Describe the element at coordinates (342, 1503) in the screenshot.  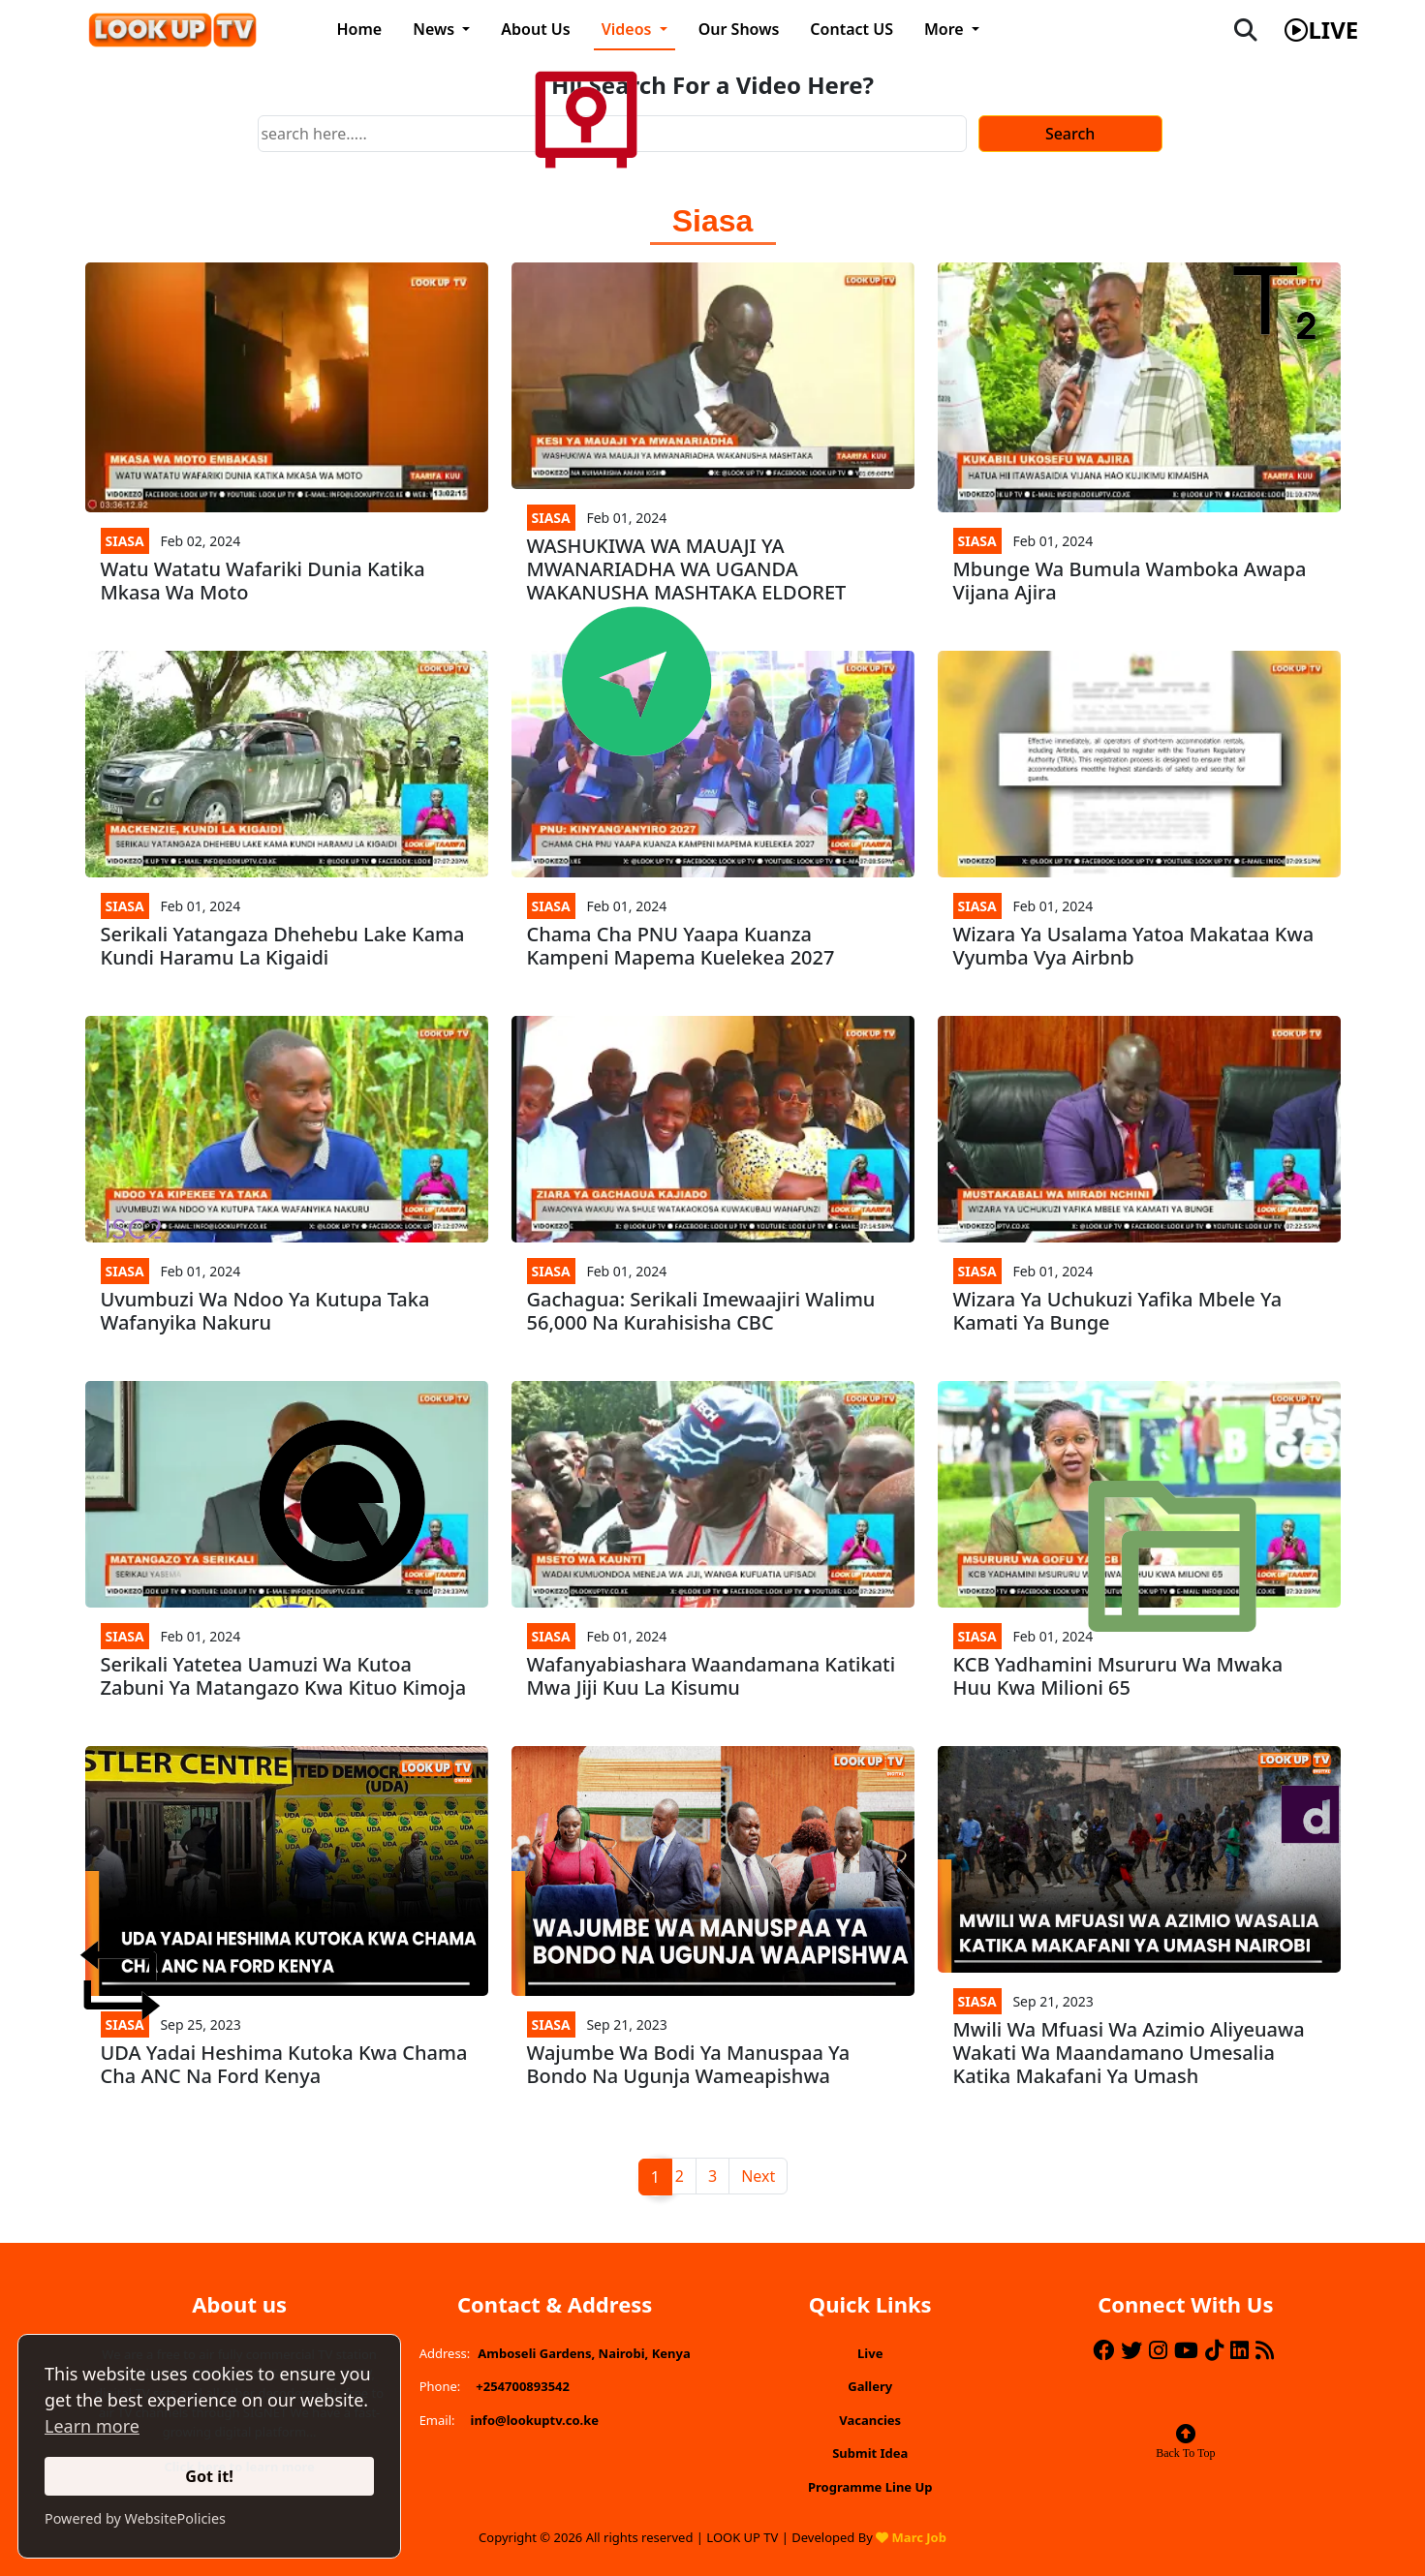
I see `restart or reboot the device` at that location.